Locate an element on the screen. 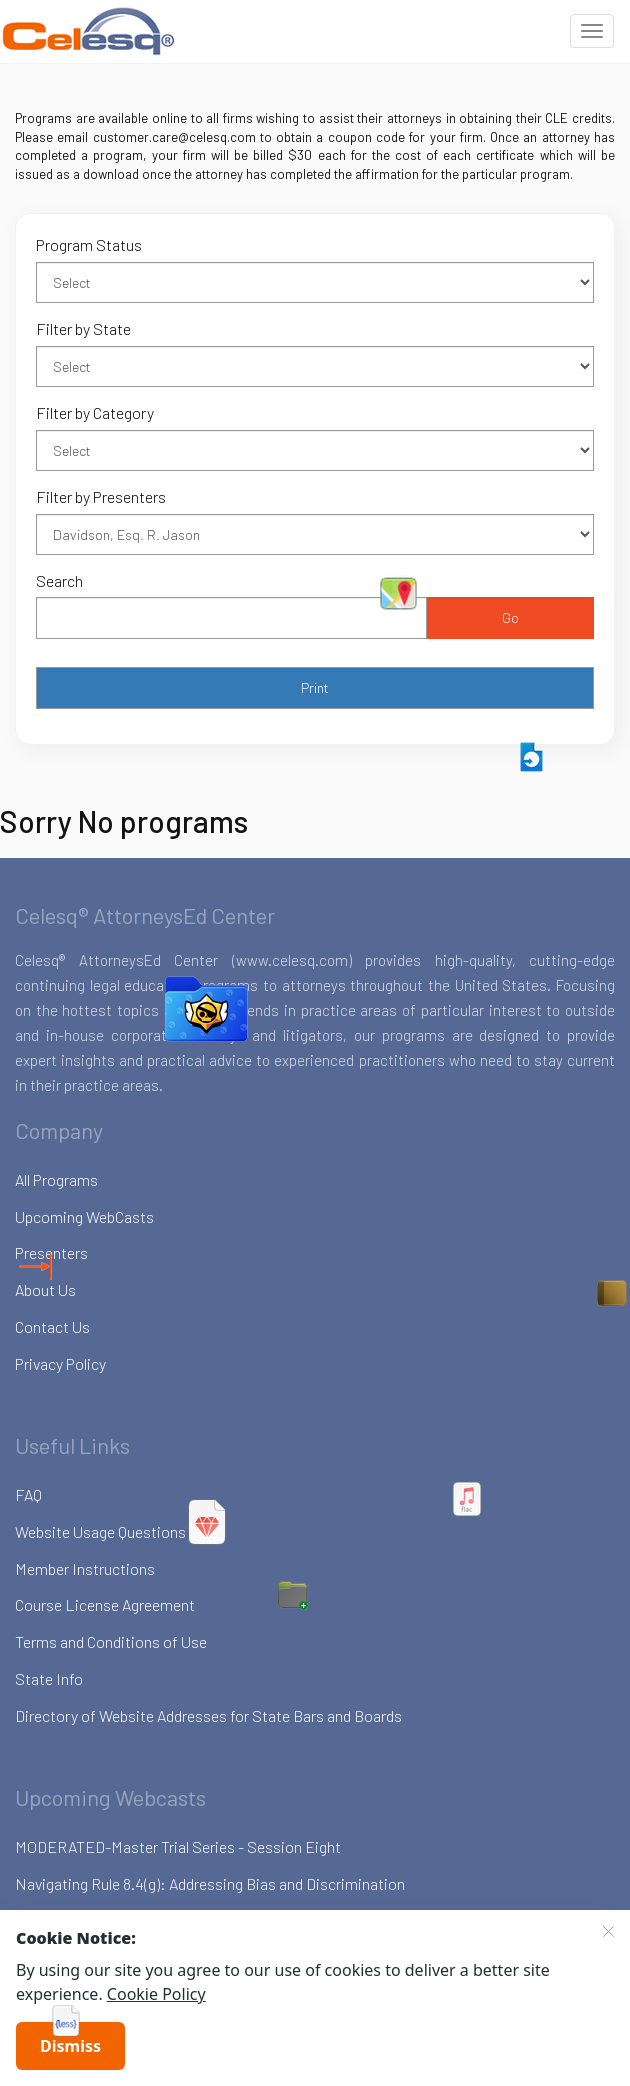  a ruby programming language file is located at coordinates (207, 1522).